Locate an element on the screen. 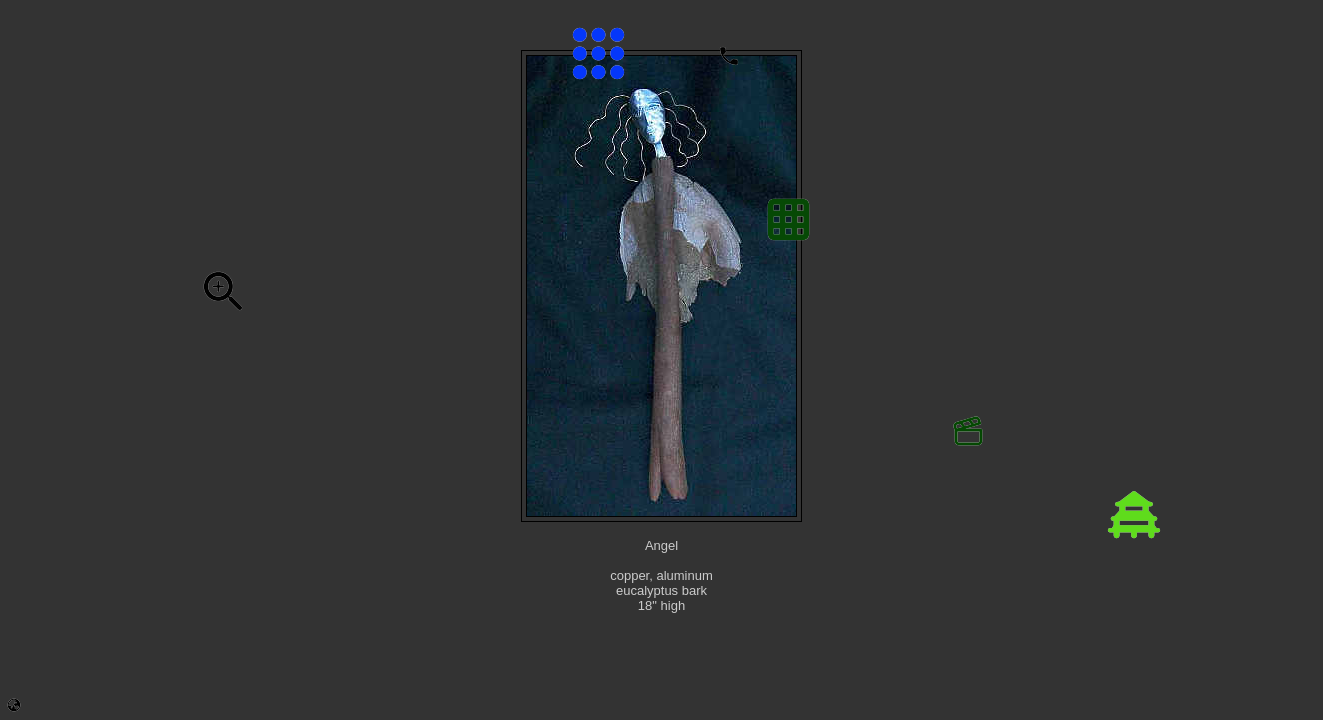 This screenshot has width=1323, height=720. zoom in on content is located at coordinates (224, 292).